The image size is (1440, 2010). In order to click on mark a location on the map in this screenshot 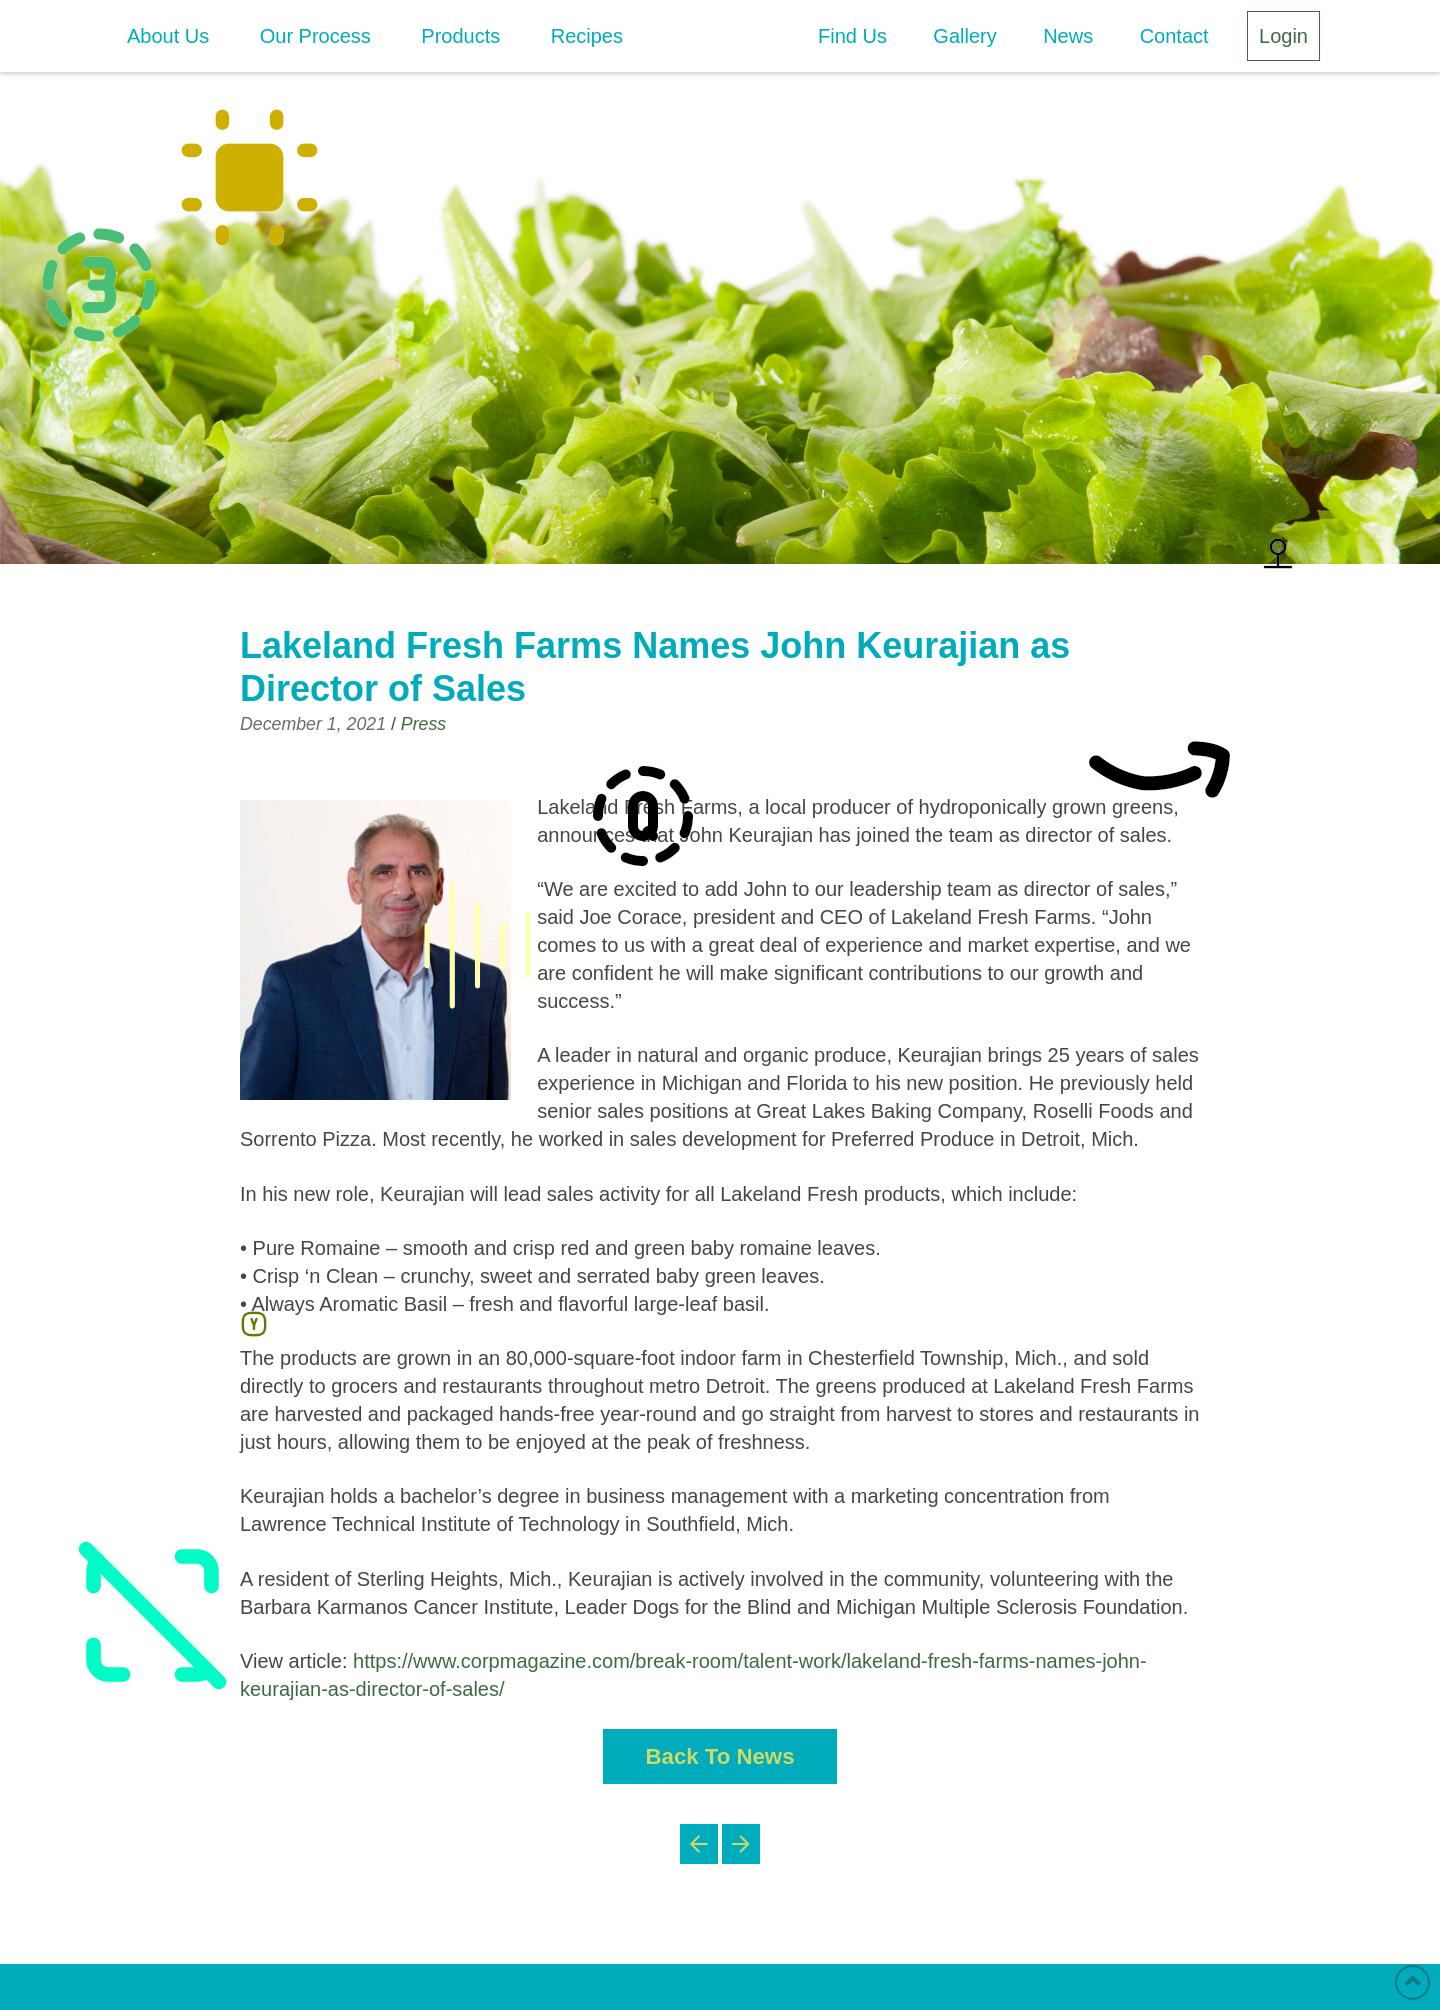, I will do `click(1278, 554)`.